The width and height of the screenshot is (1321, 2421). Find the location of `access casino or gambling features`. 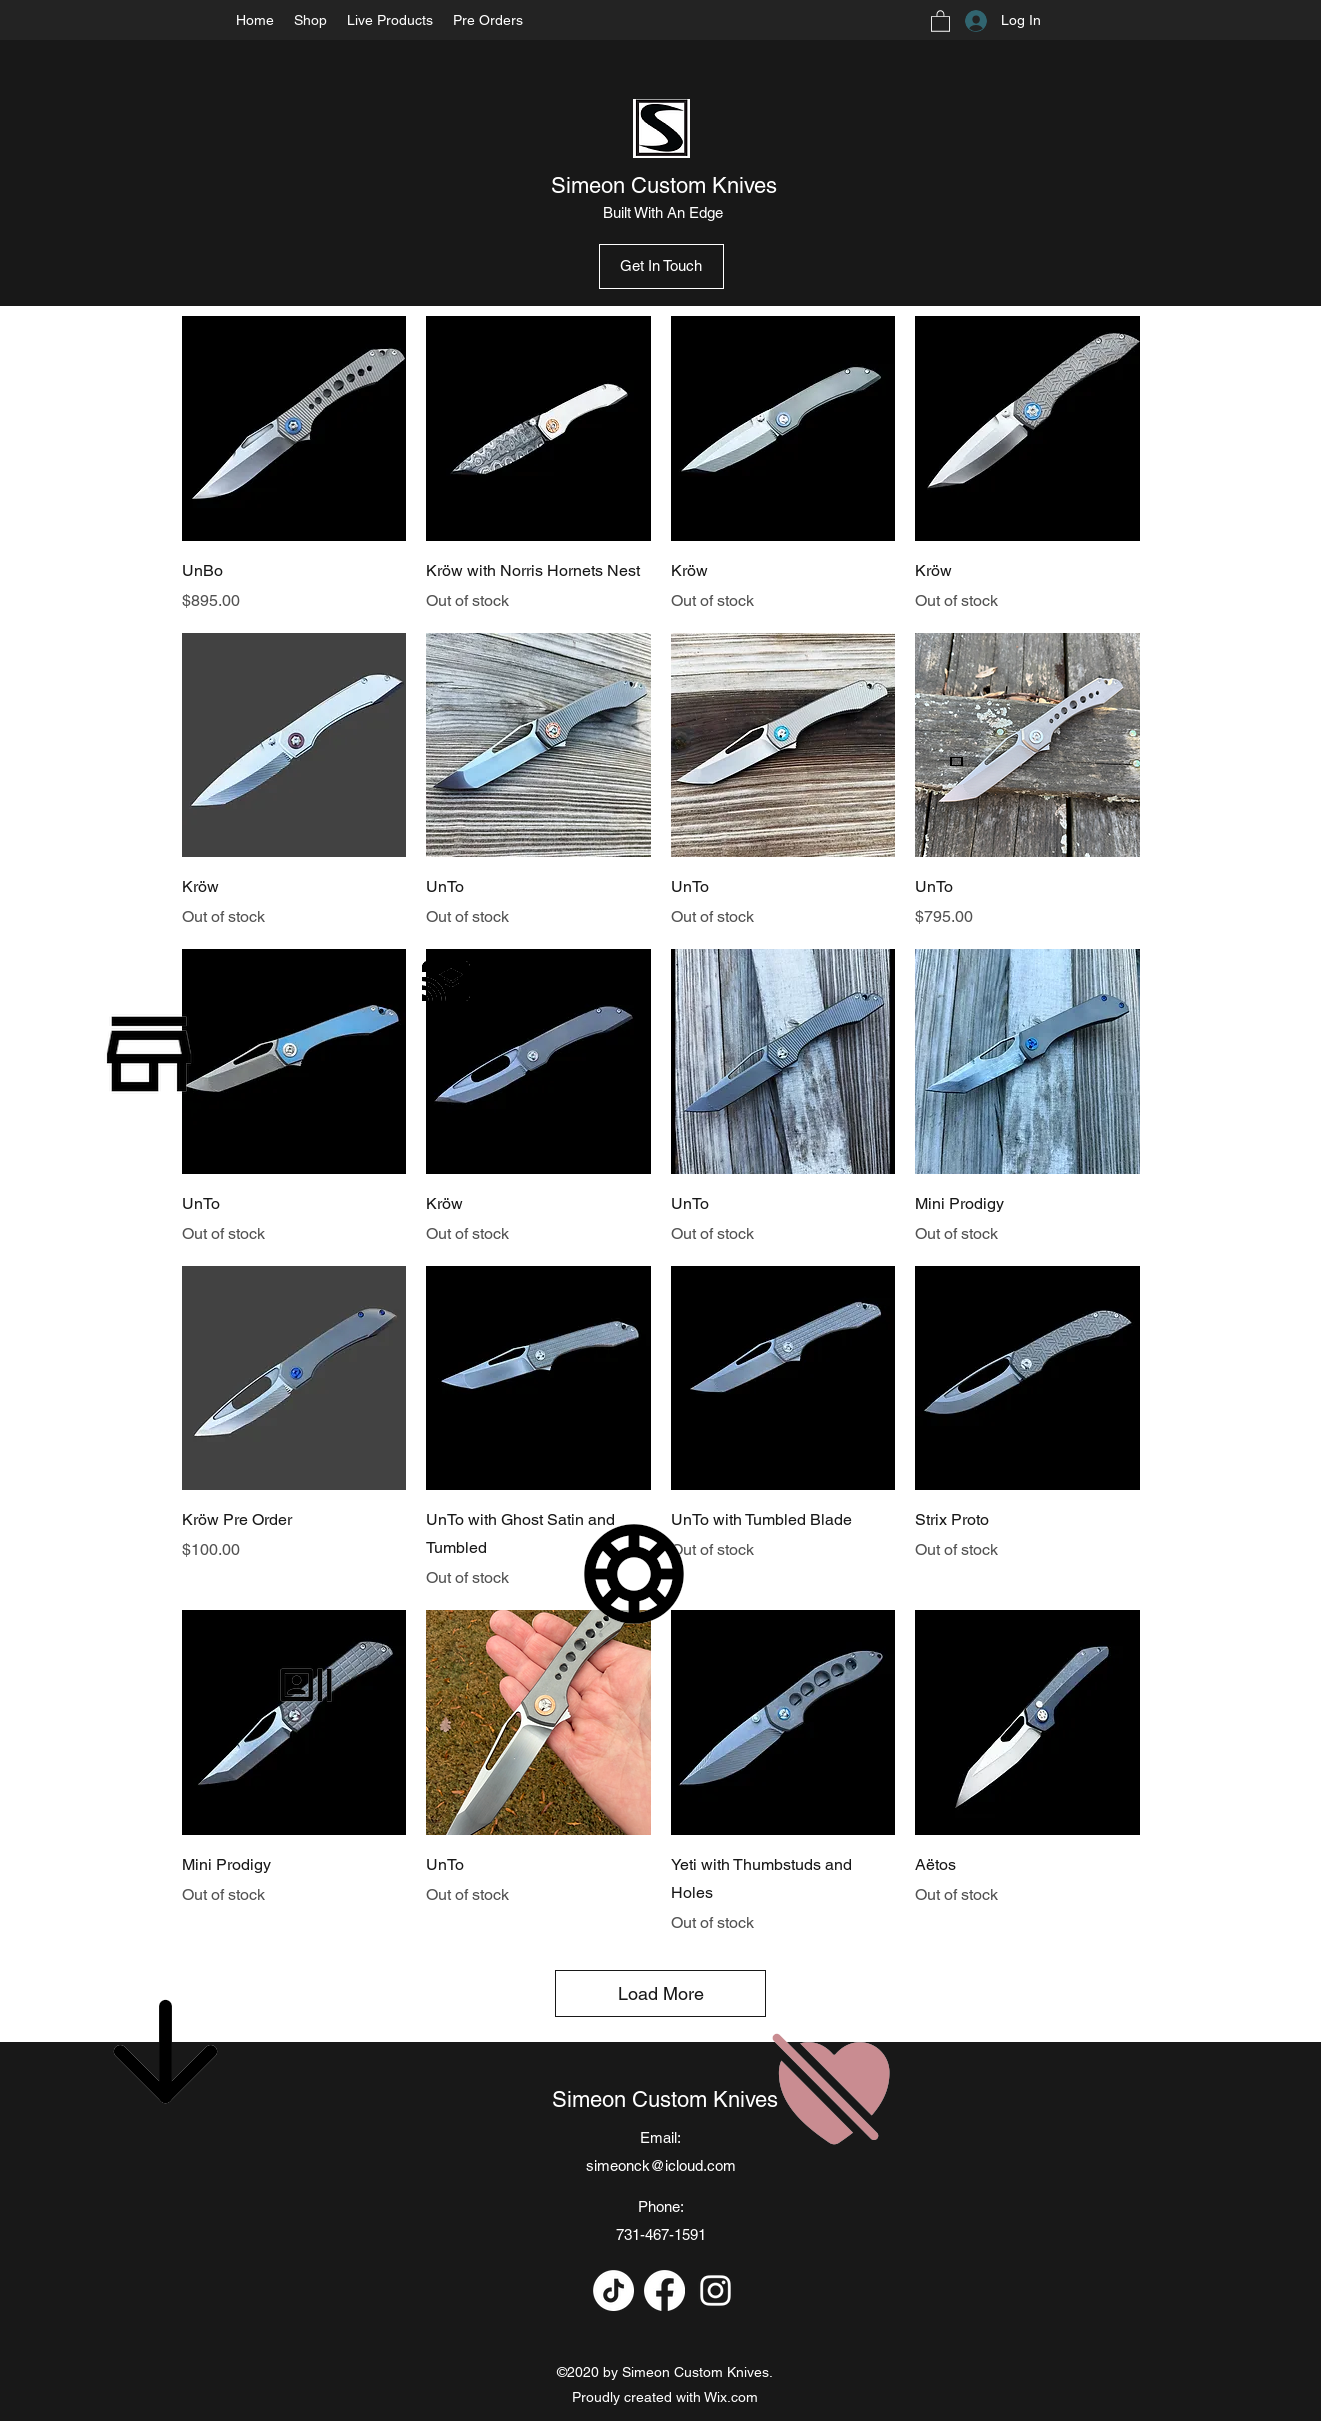

access casino or gambling features is located at coordinates (634, 1574).